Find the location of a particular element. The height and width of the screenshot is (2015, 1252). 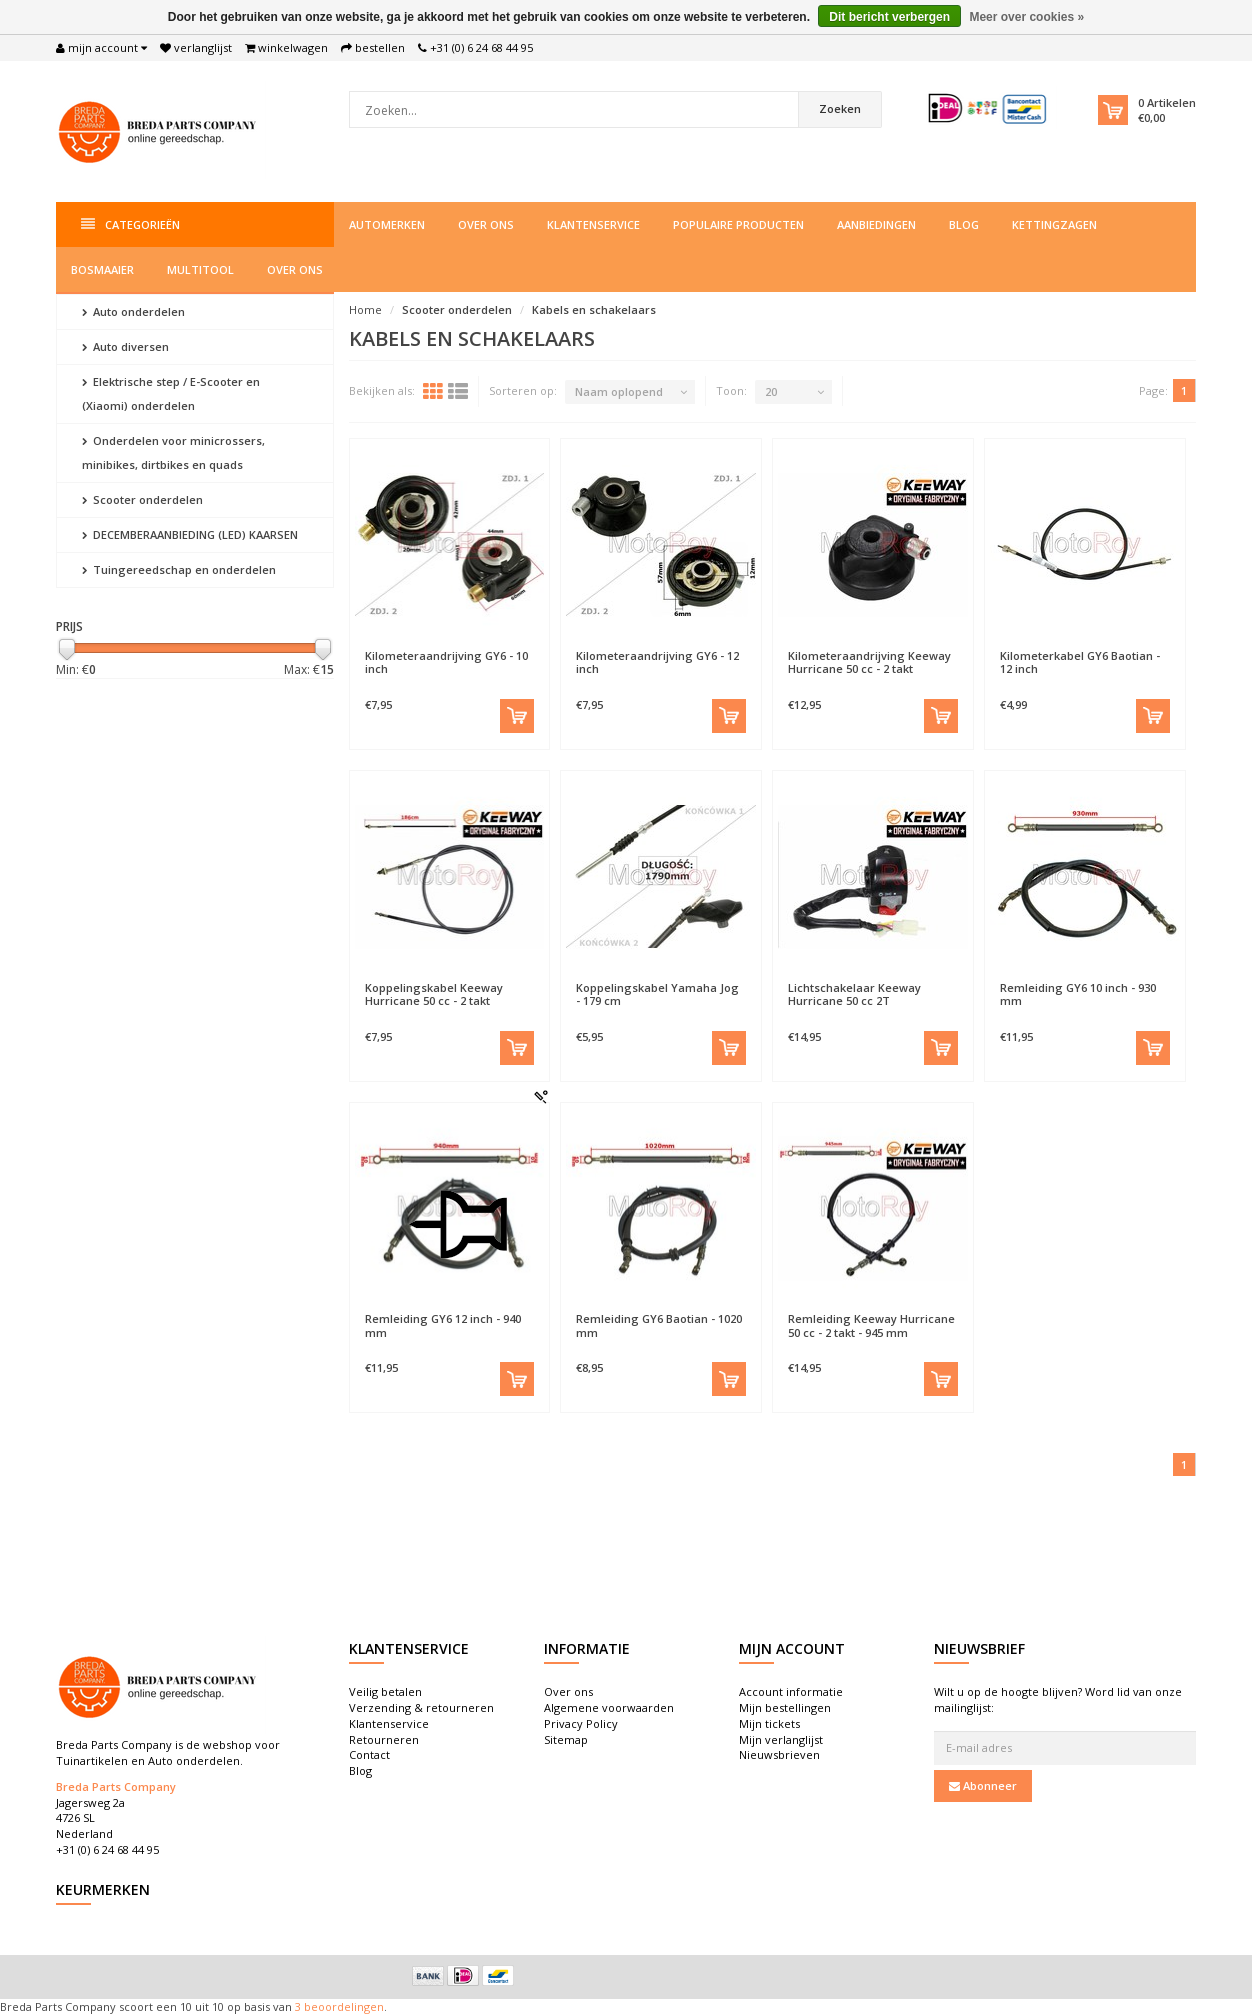

pin an item to keep it visible is located at coordinates (461, 1220).